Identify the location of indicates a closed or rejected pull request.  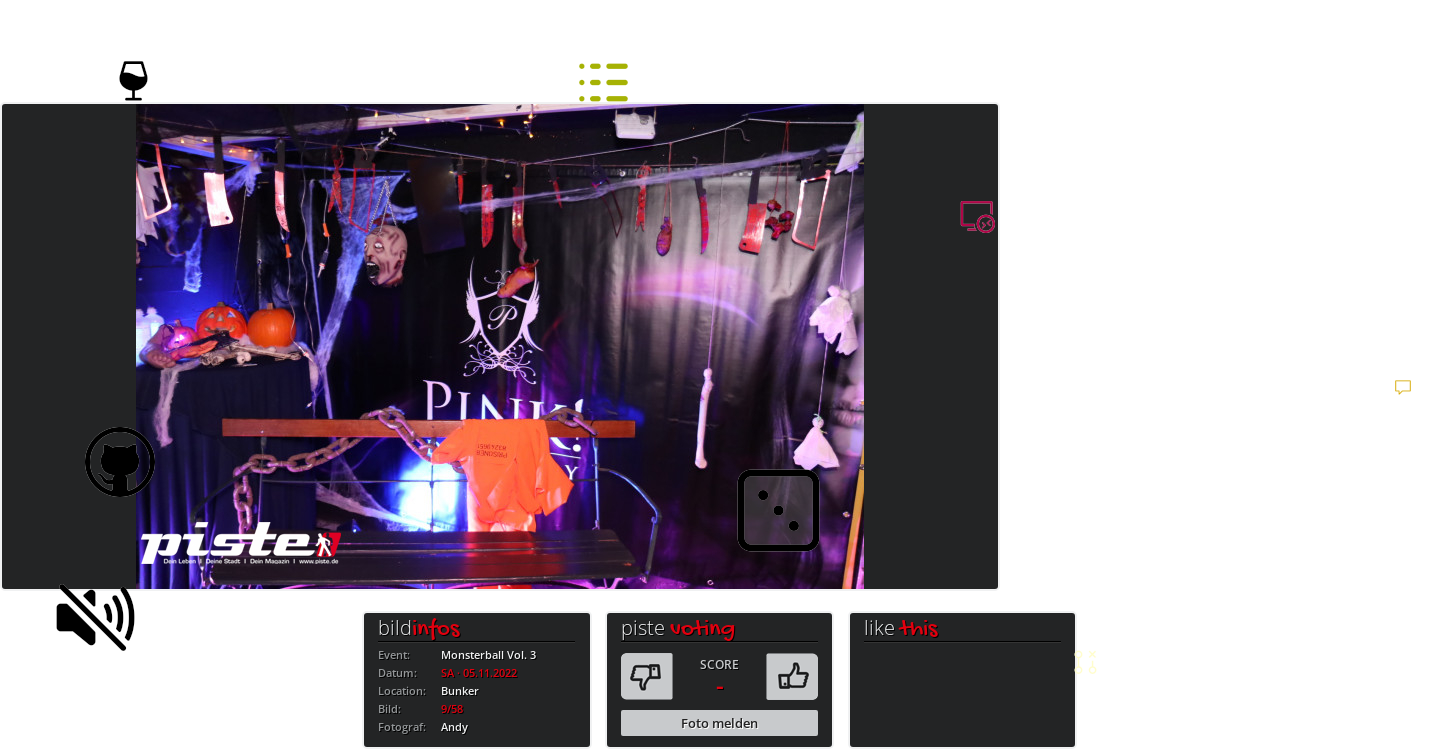
(1085, 661).